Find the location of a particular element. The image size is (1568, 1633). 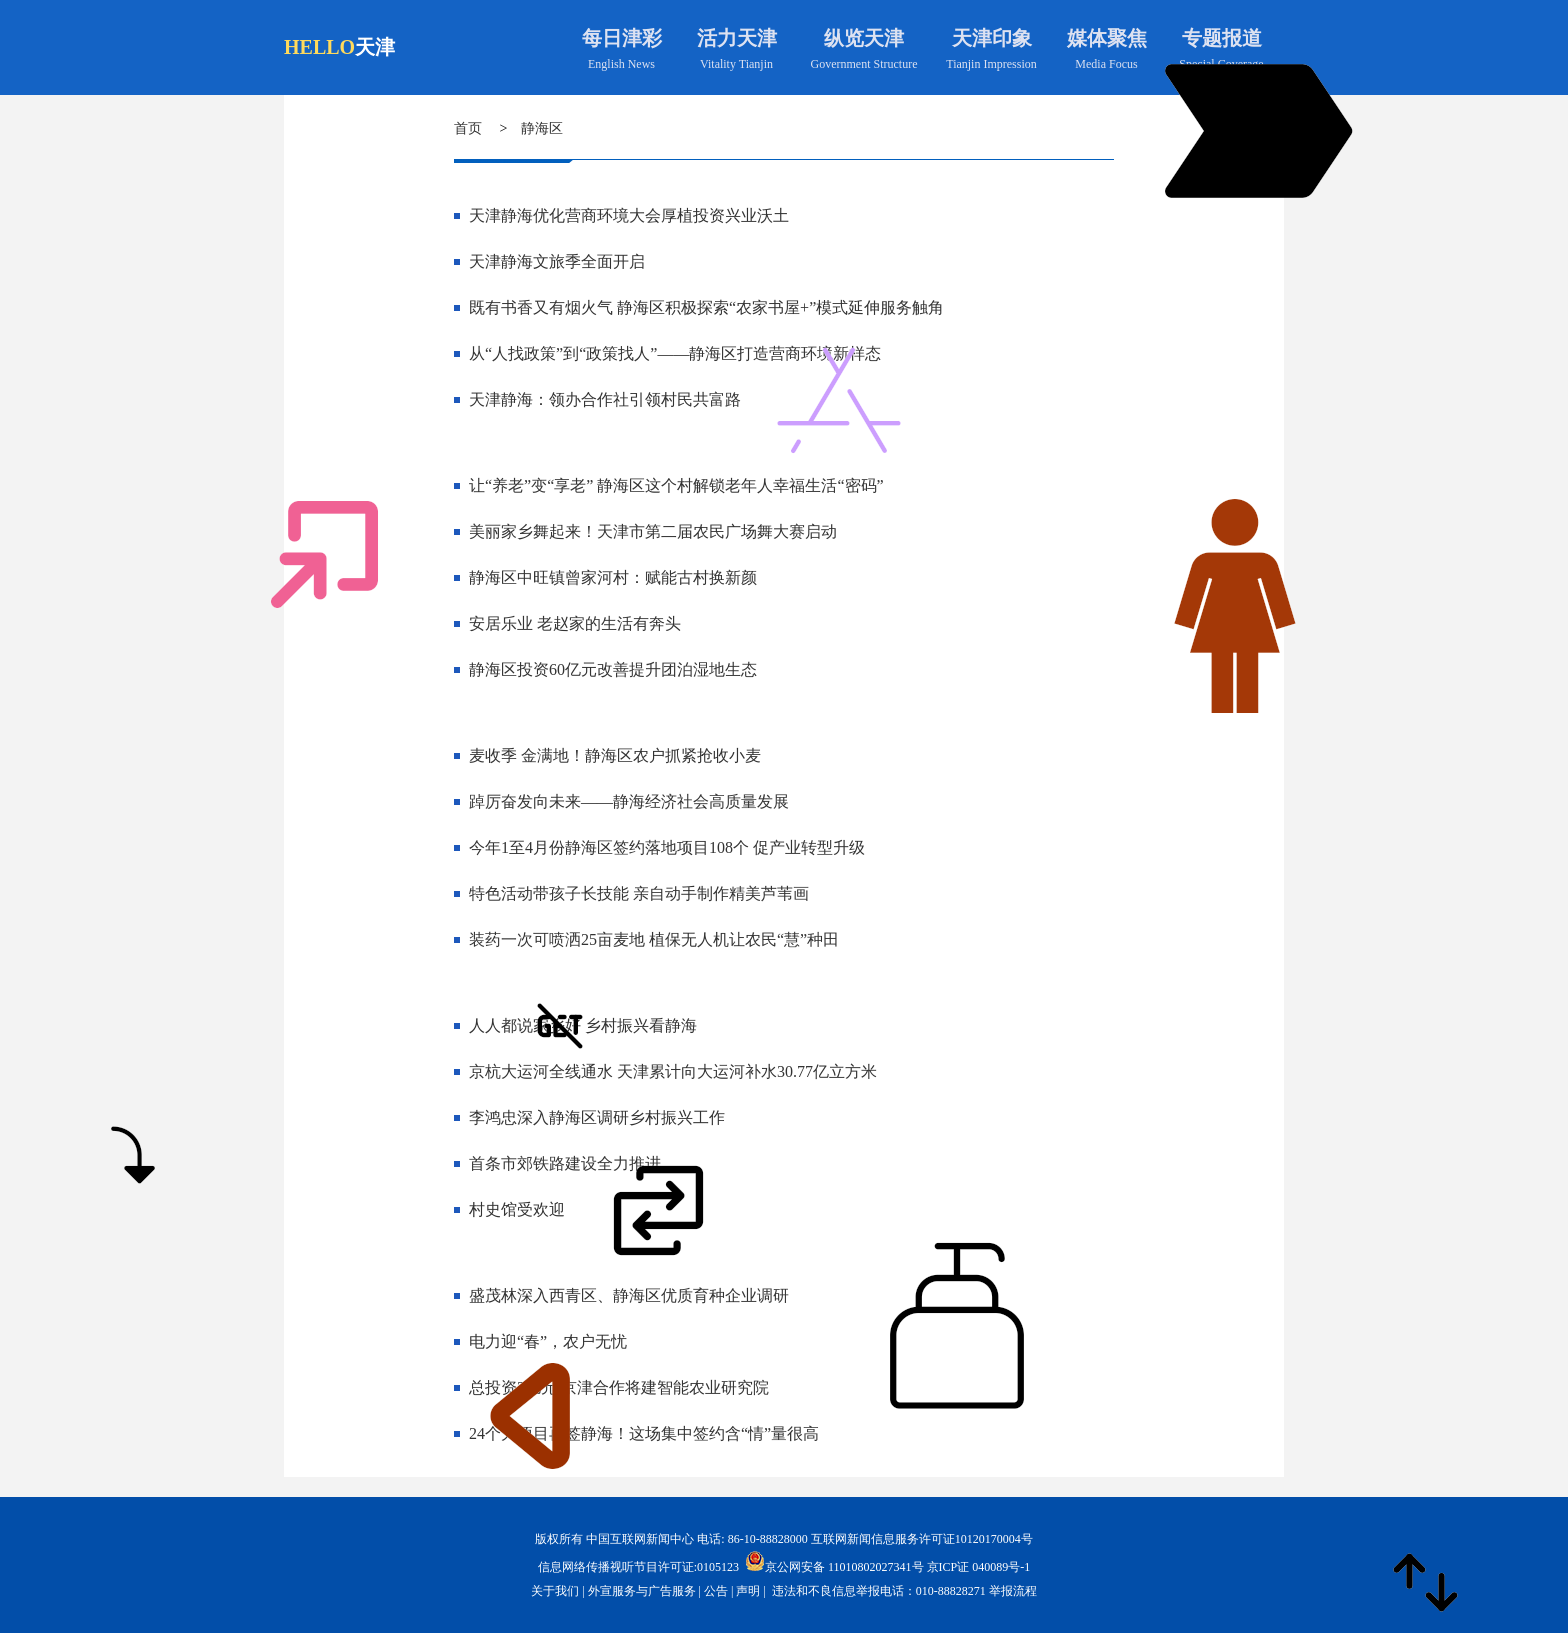

open the app store is located at coordinates (839, 405).